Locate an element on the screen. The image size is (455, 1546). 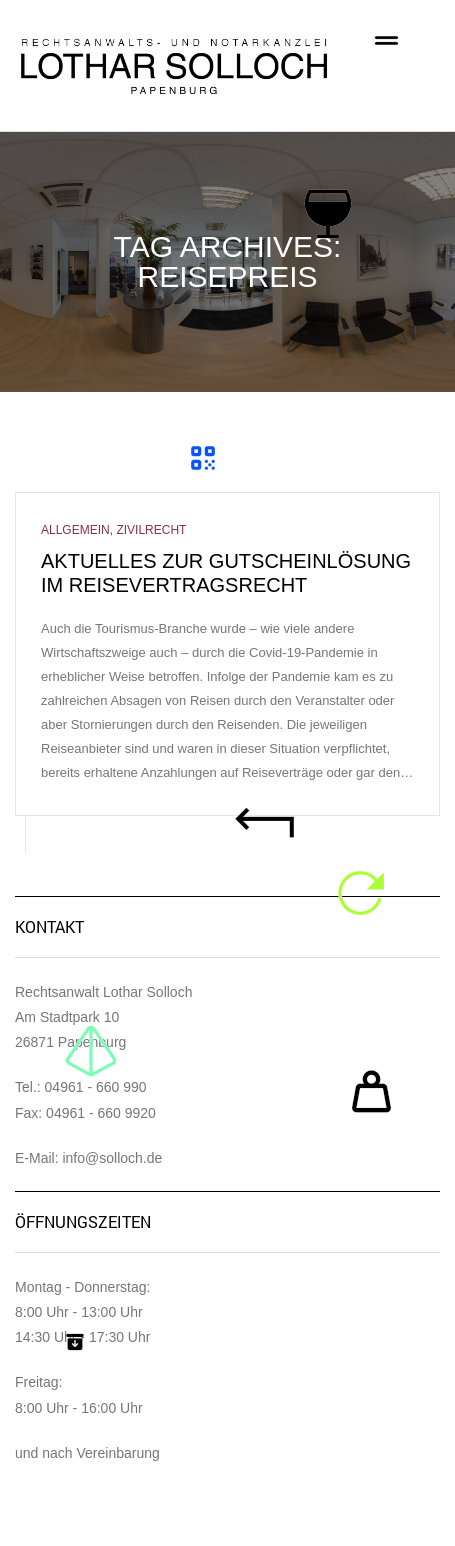
scan or generate a QR code is located at coordinates (203, 458).